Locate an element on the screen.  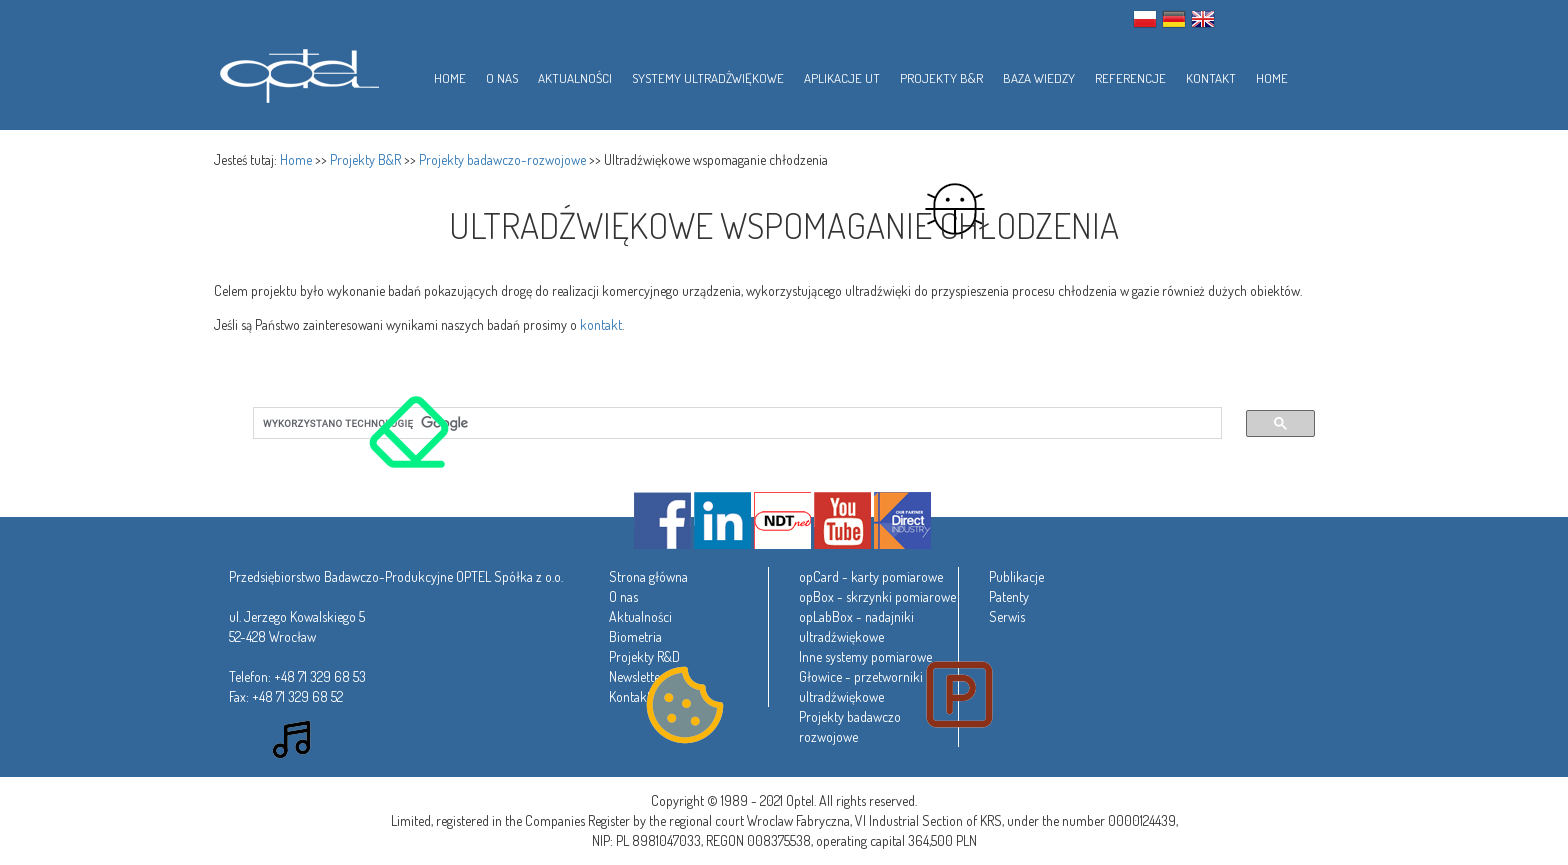
erase or clear content is located at coordinates (409, 432).